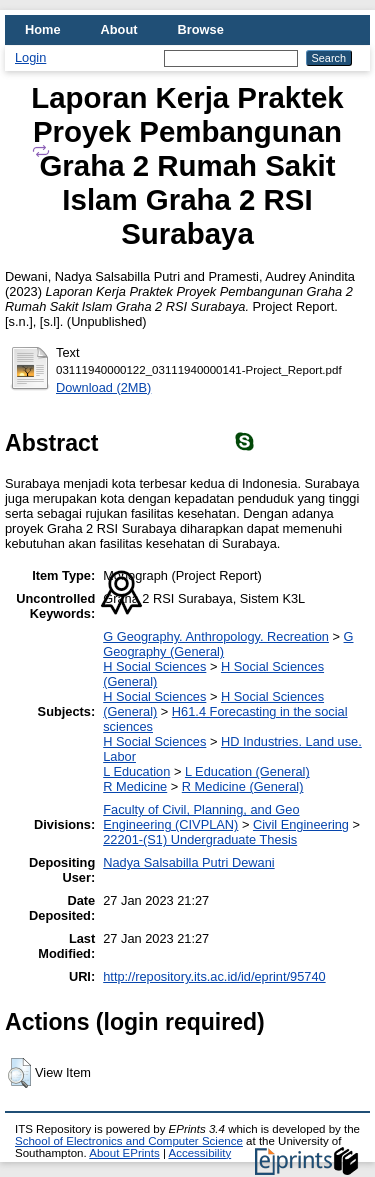  What do you see at coordinates (244, 441) in the screenshot?
I see `open Skype app` at bounding box center [244, 441].